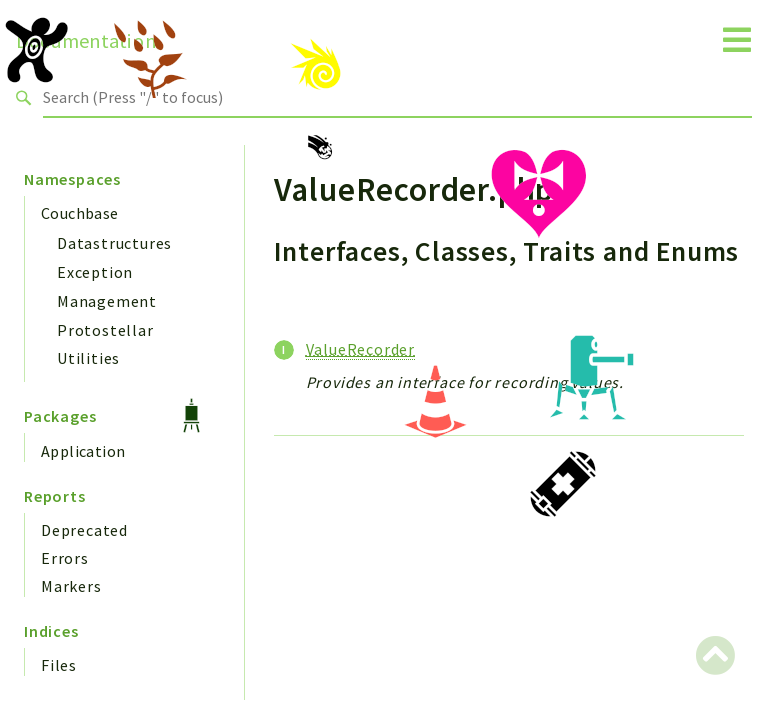 The width and height of the screenshot is (768, 720). Describe the element at coordinates (563, 484) in the screenshot. I see `use a health potion or healing item` at that location.